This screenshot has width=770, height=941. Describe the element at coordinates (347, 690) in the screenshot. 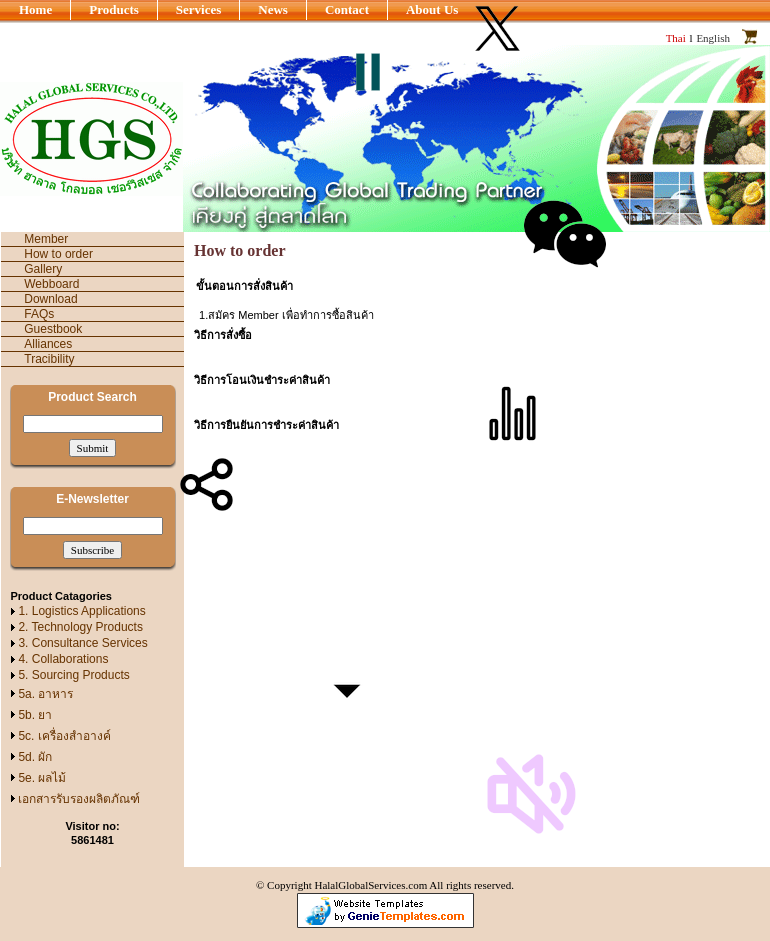

I see `expand a dropdown menu` at that location.